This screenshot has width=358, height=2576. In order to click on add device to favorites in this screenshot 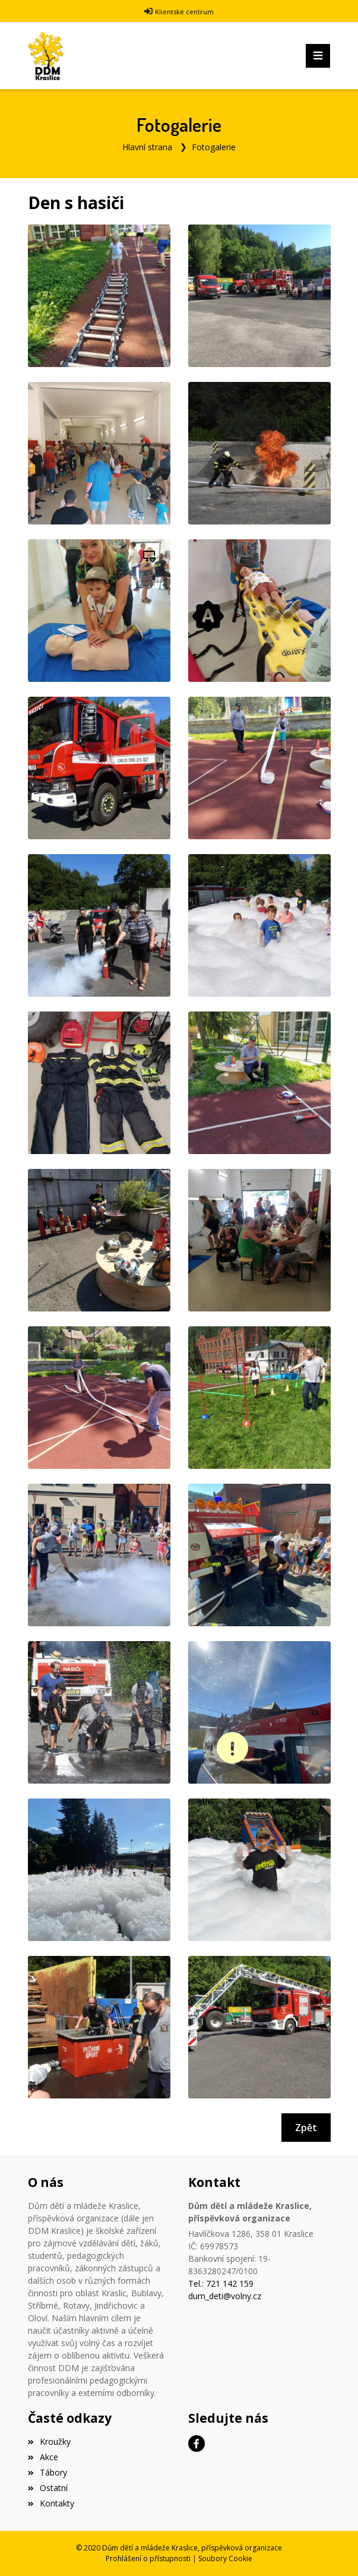, I will do `click(149, 556)`.